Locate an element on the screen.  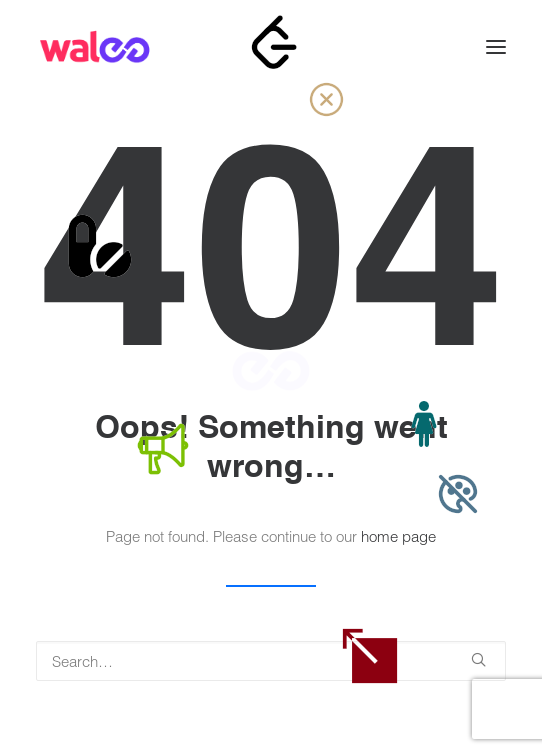
make an announcement or broadcast is located at coordinates (163, 449).